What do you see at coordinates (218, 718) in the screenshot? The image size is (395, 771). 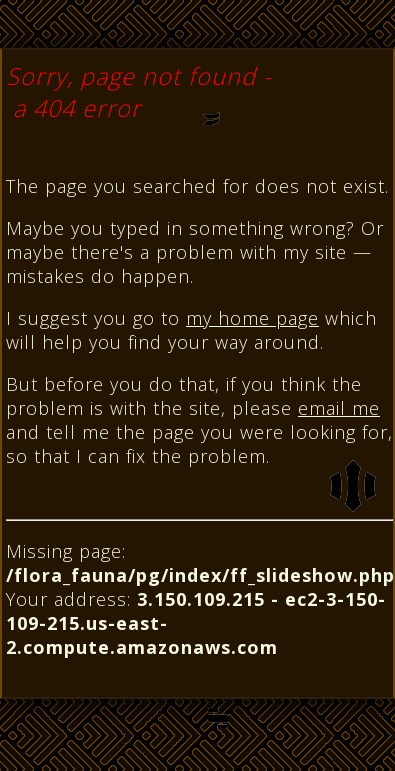 I see `retool app or service logo` at bounding box center [218, 718].